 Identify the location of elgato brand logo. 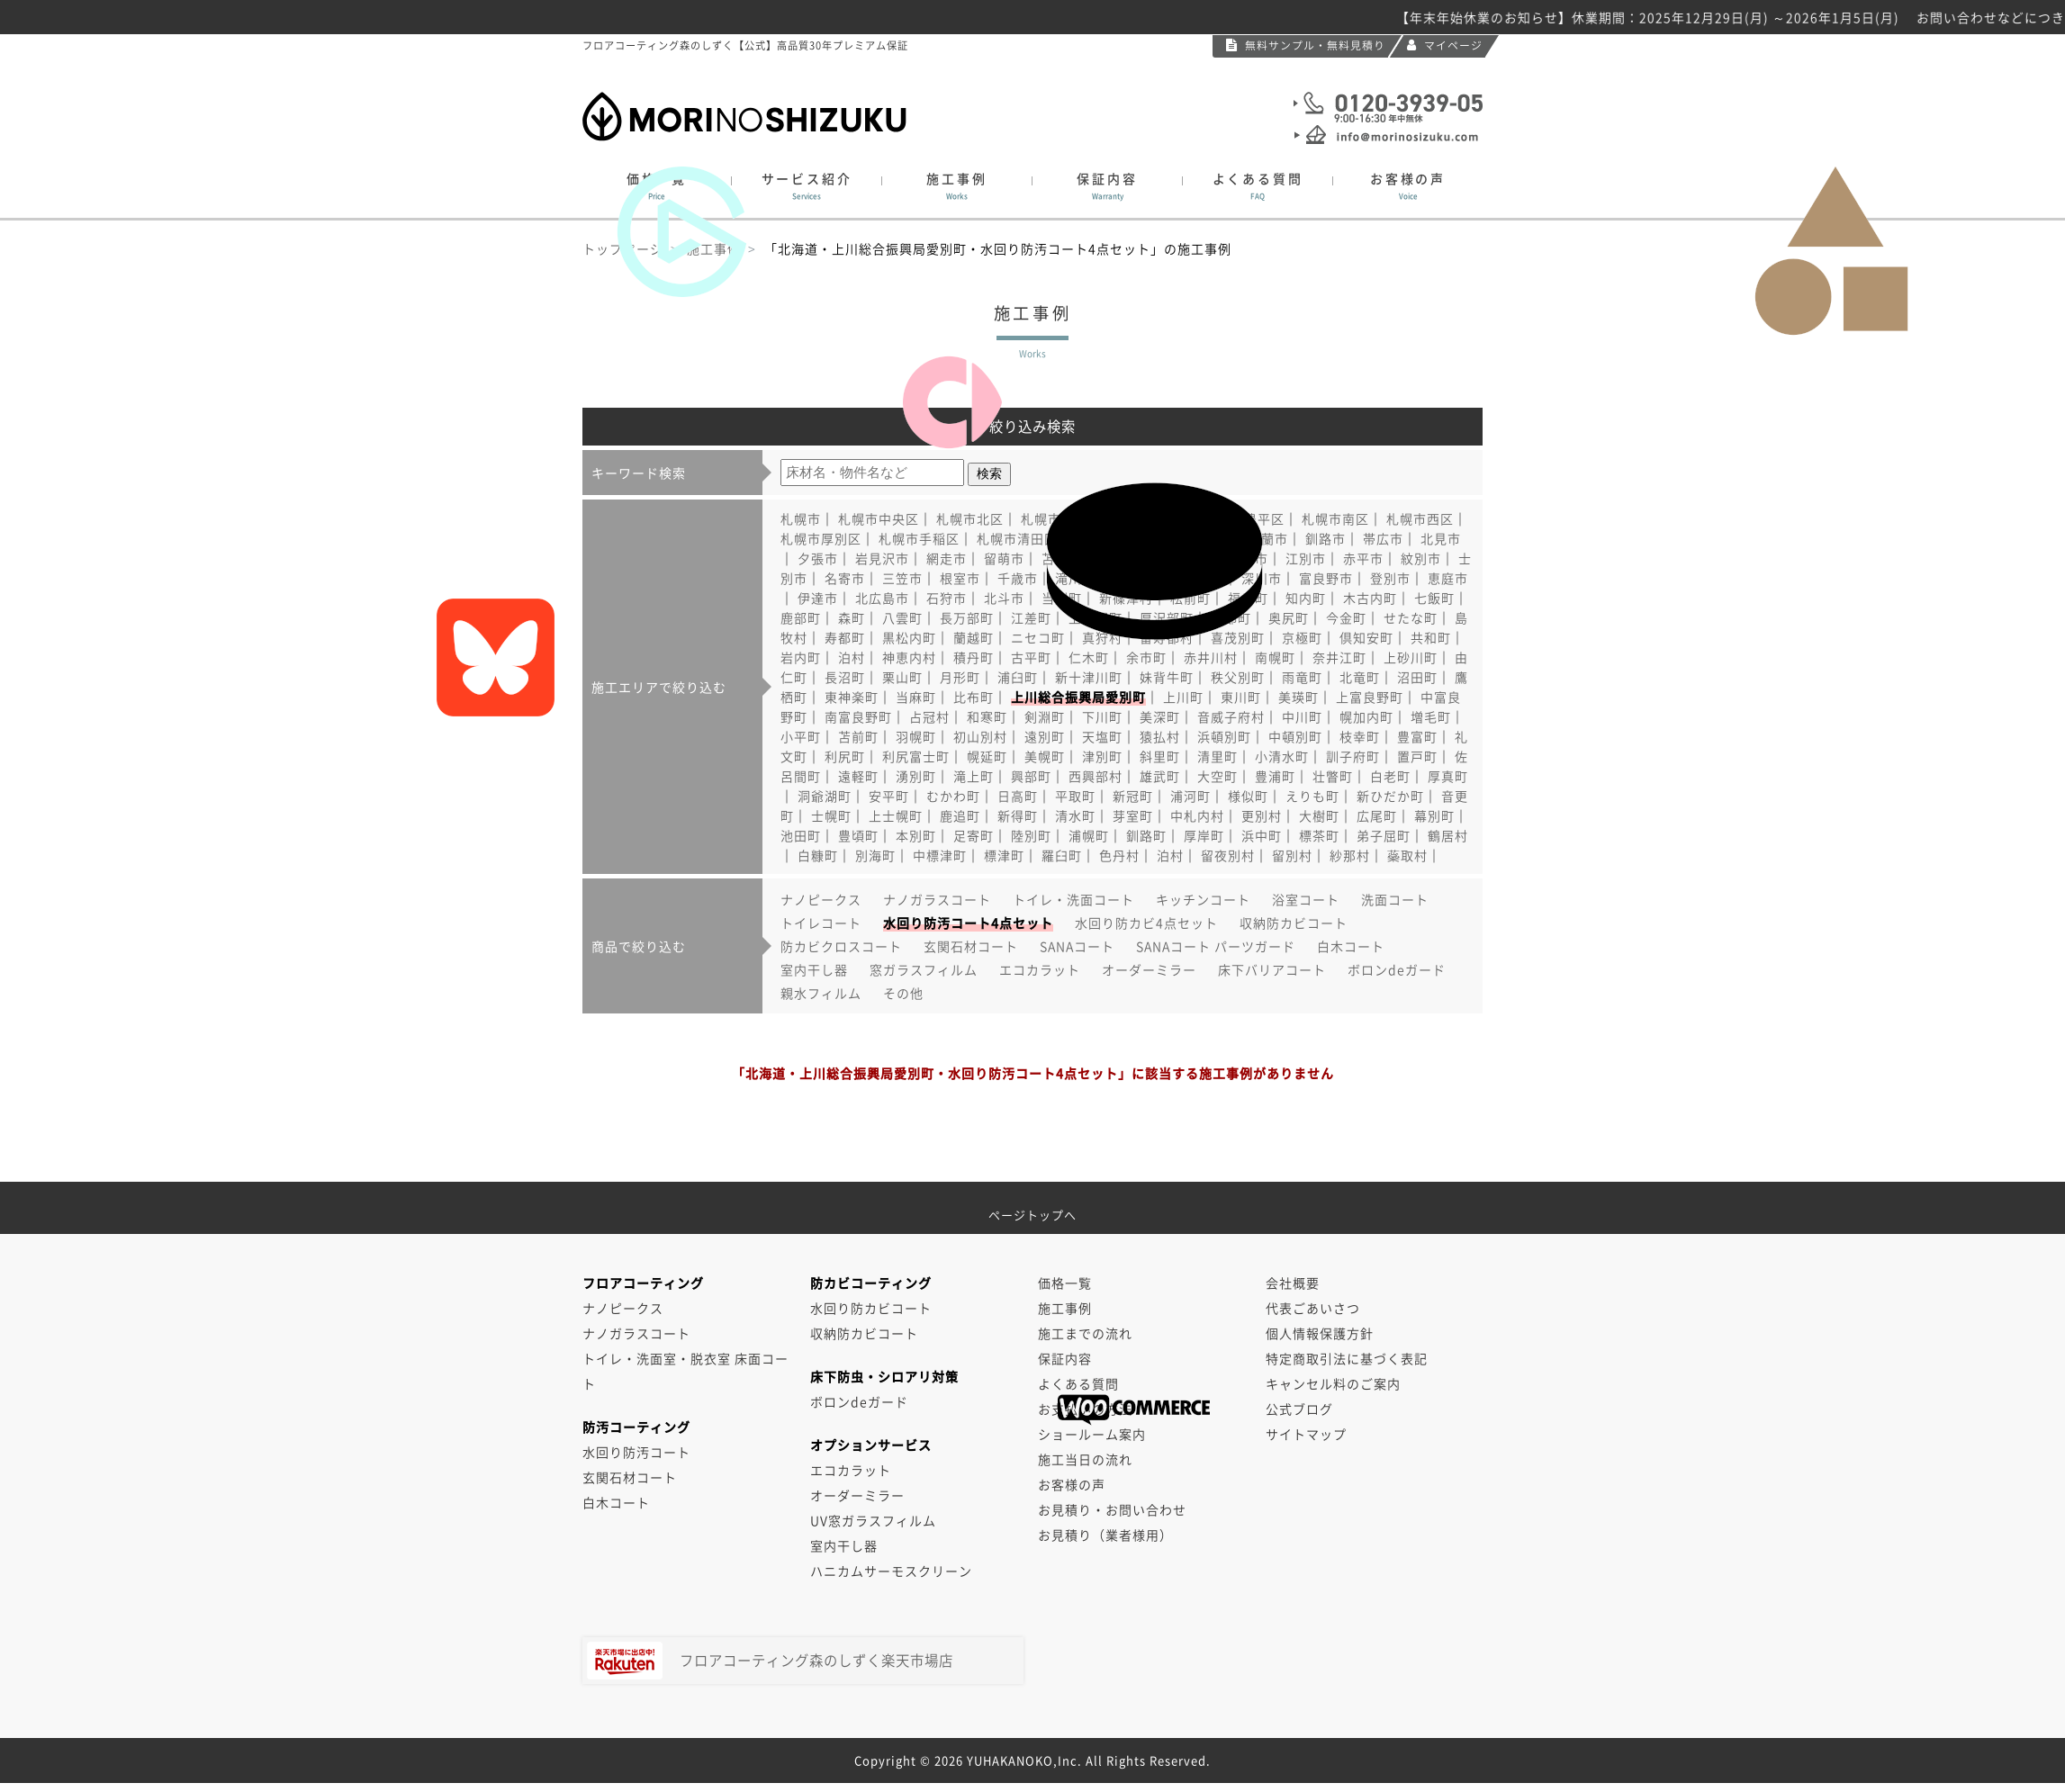
(681, 231).